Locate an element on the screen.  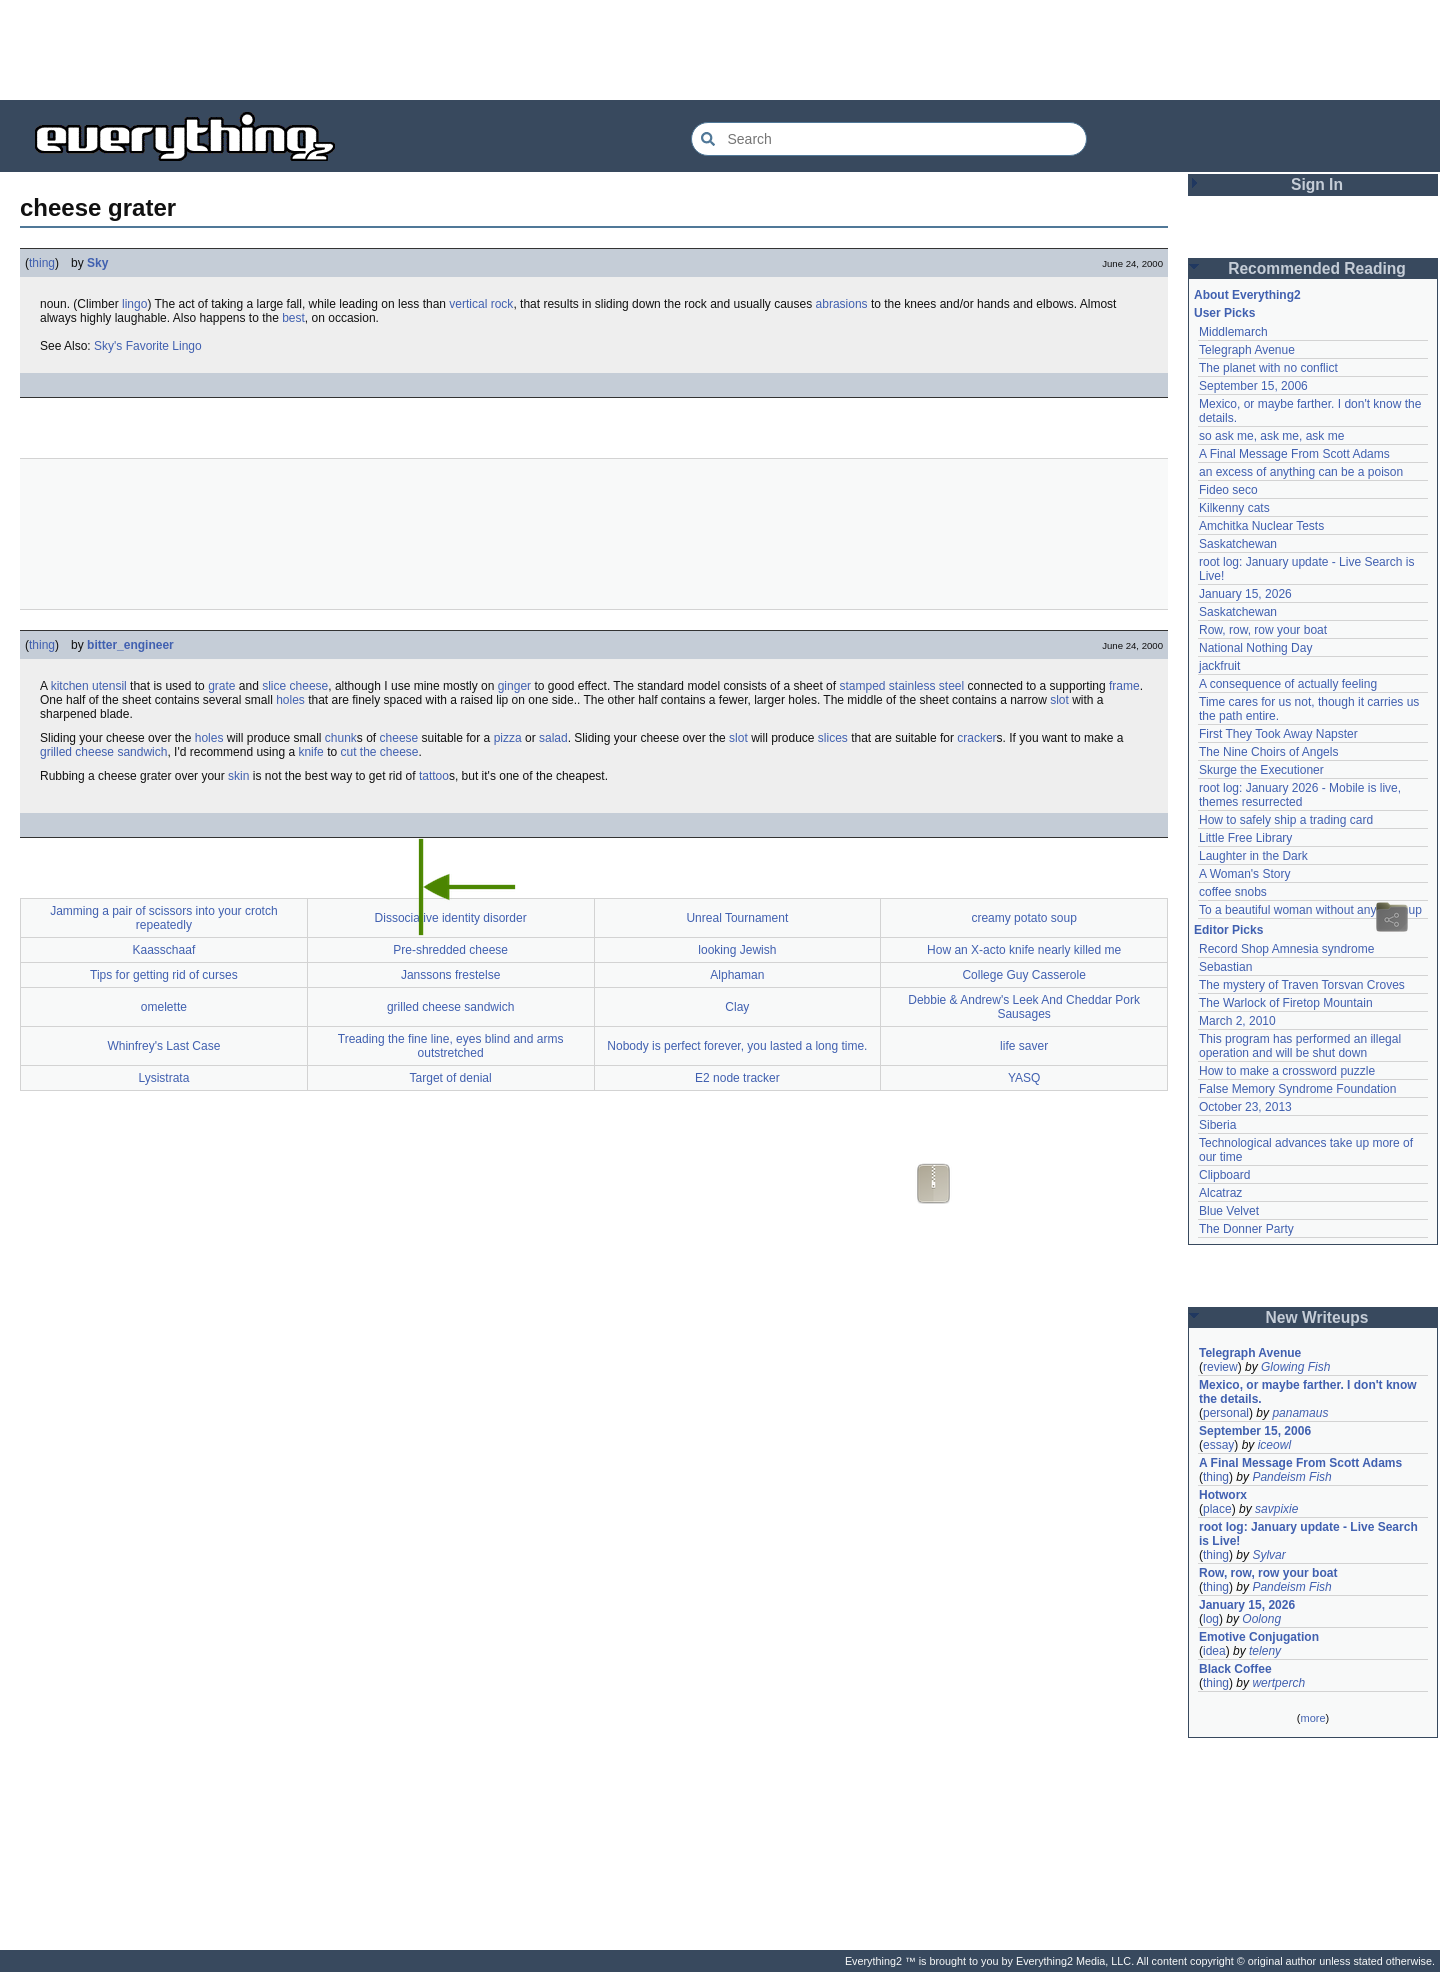
go to the first item in a list or sequence is located at coordinates (467, 887).